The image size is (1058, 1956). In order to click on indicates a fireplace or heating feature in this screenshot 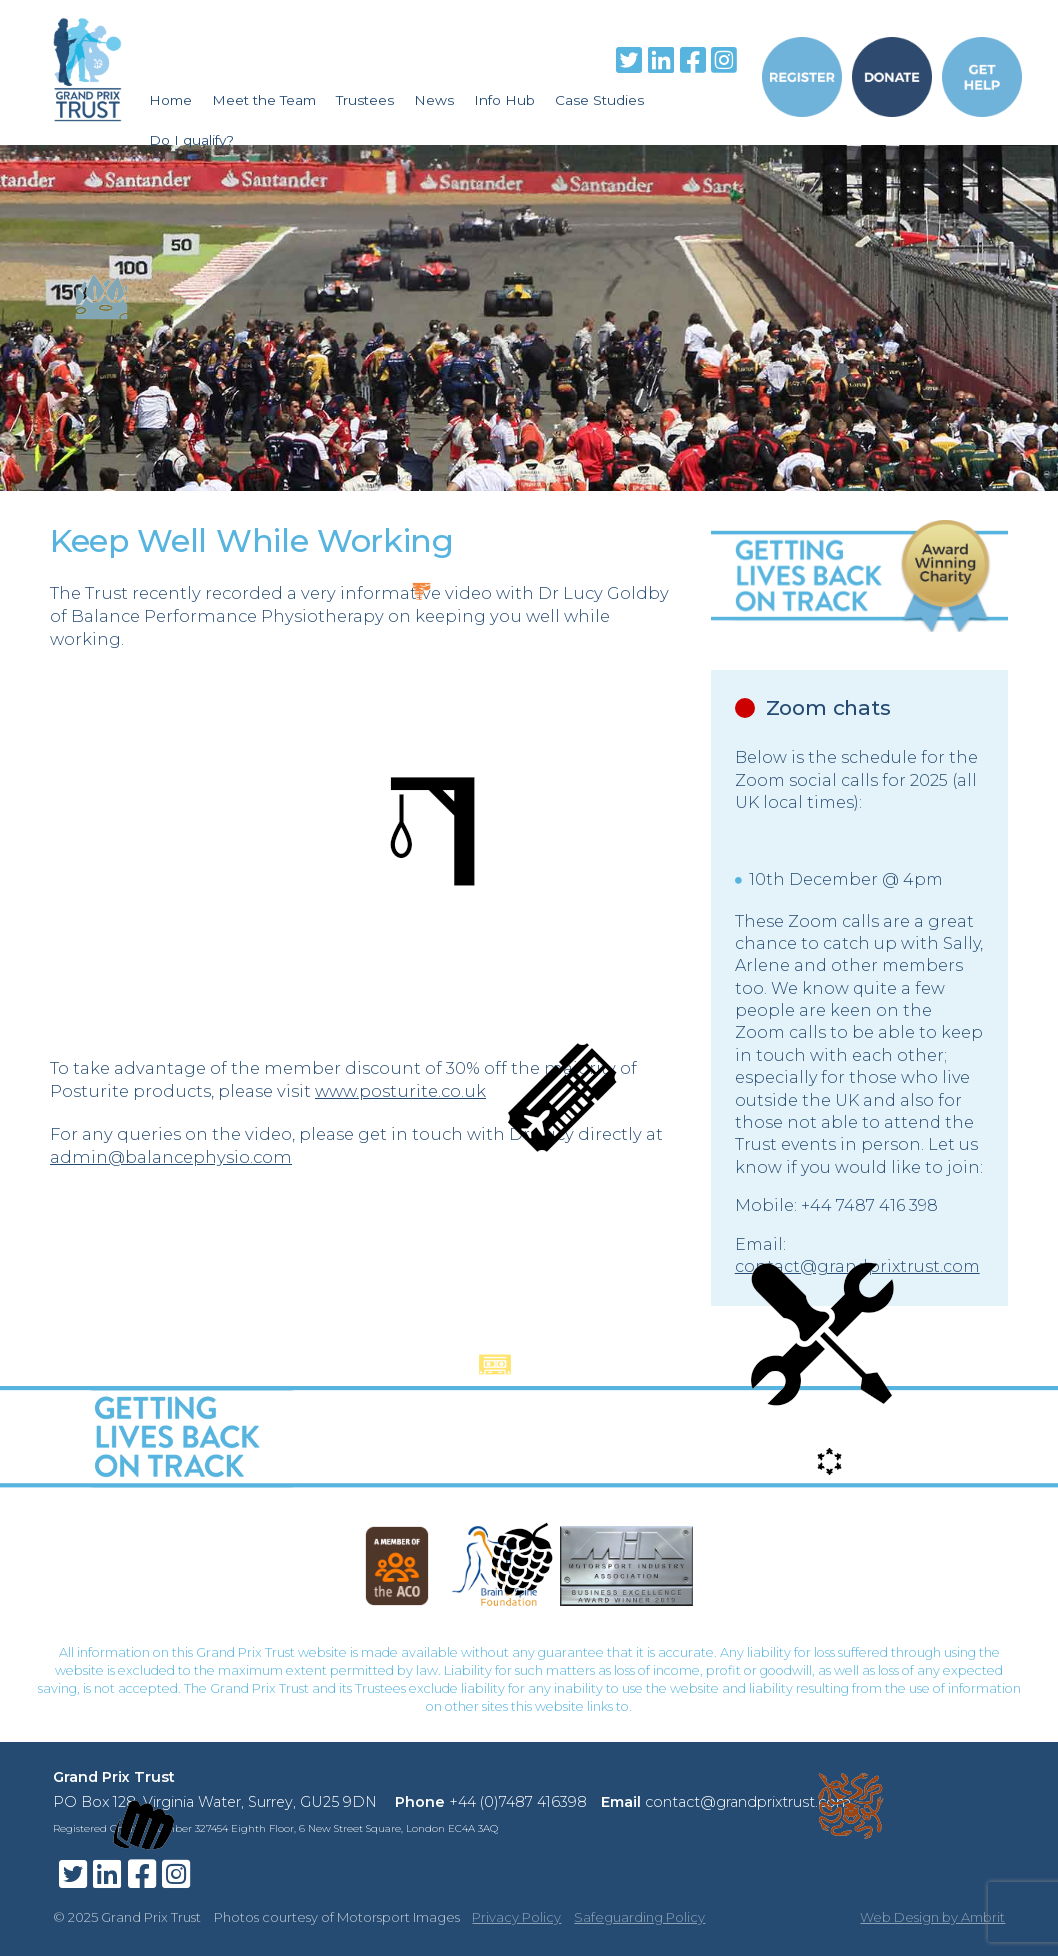, I will do `click(421, 591)`.